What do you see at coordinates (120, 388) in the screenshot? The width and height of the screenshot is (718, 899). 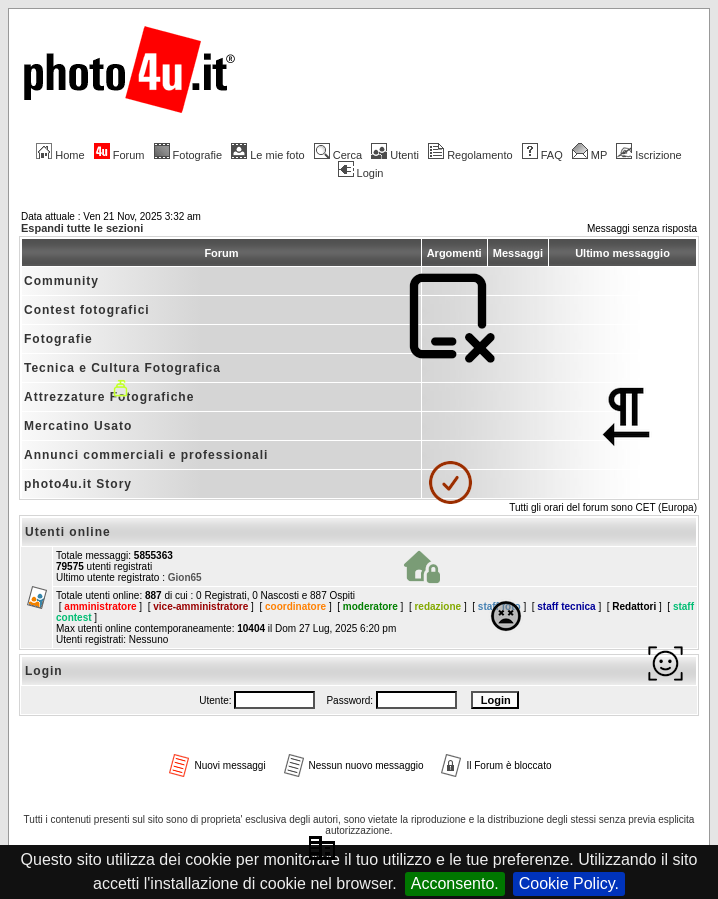 I see `access hand washing or hygiene instructions` at bounding box center [120, 388].